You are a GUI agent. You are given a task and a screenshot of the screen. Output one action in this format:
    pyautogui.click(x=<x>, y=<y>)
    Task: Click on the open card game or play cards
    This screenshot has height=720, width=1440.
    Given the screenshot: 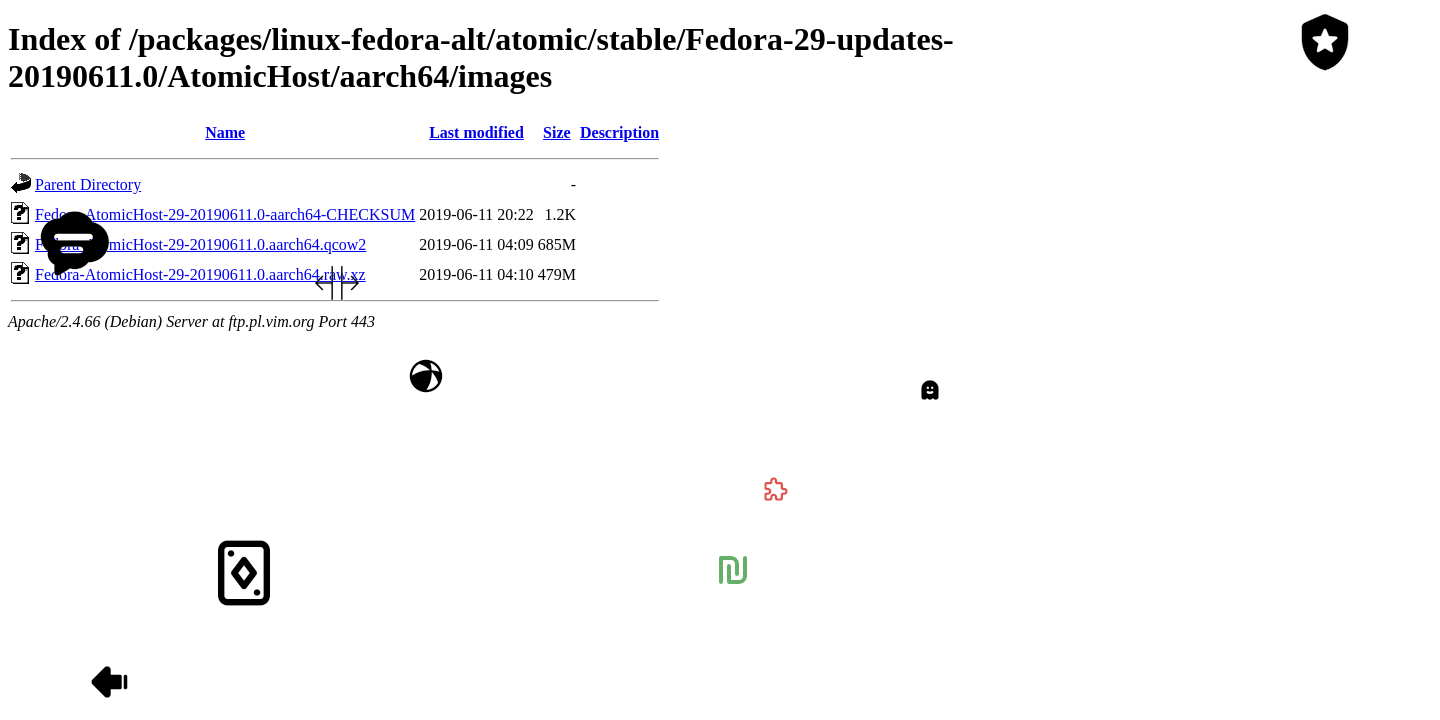 What is the action you would take?
    pyautogui.click(x=244, y=573)
    